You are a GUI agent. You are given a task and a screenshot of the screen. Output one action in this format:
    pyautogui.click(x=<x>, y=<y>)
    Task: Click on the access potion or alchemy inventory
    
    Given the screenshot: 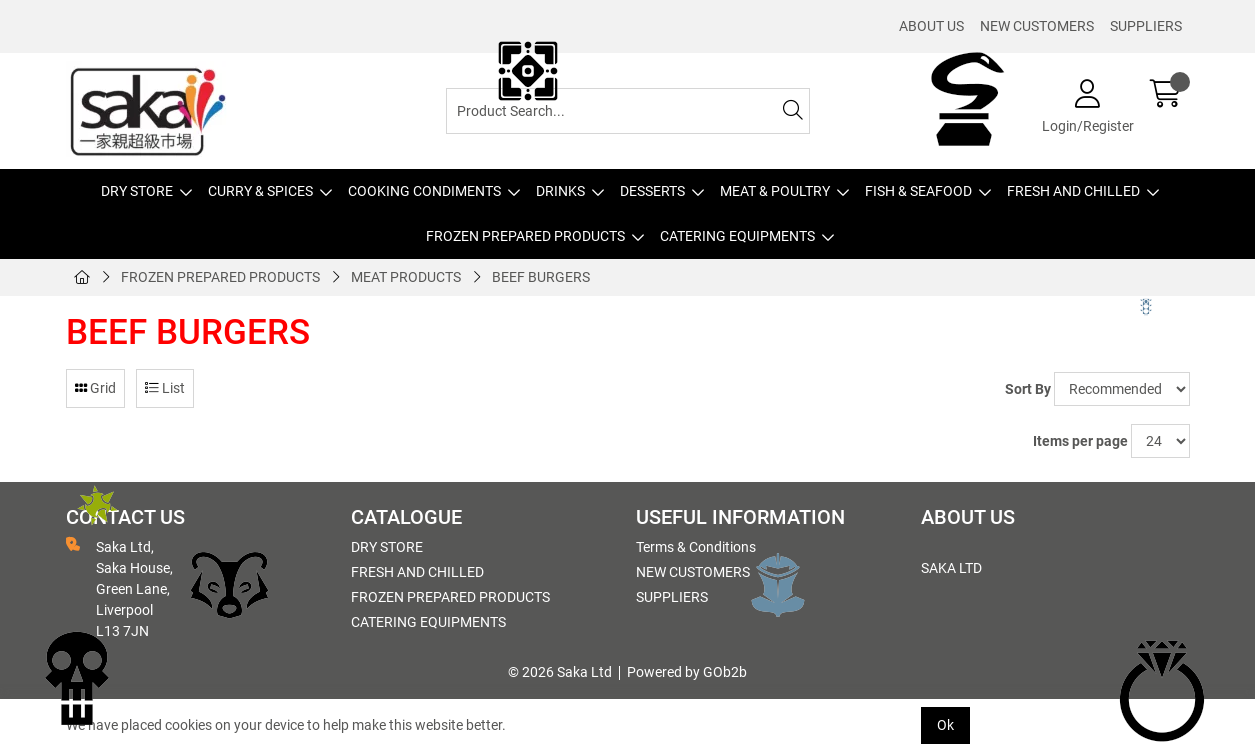 What is the action you would take?
    pyautogui.click(x=964, y=98)
    